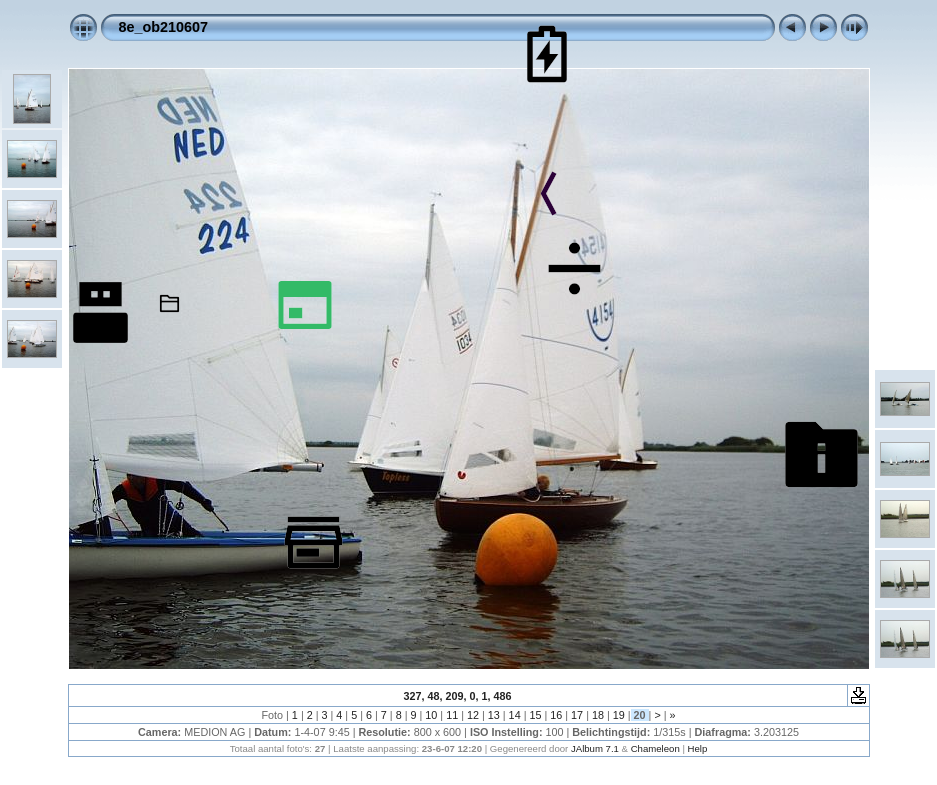 Image resolution: width=937 pixels, height=785 pixels. What do you see at coordinates (549, 193) in the screenshot?
I see `go back to the previous screen` at bounding box center [549, 193].